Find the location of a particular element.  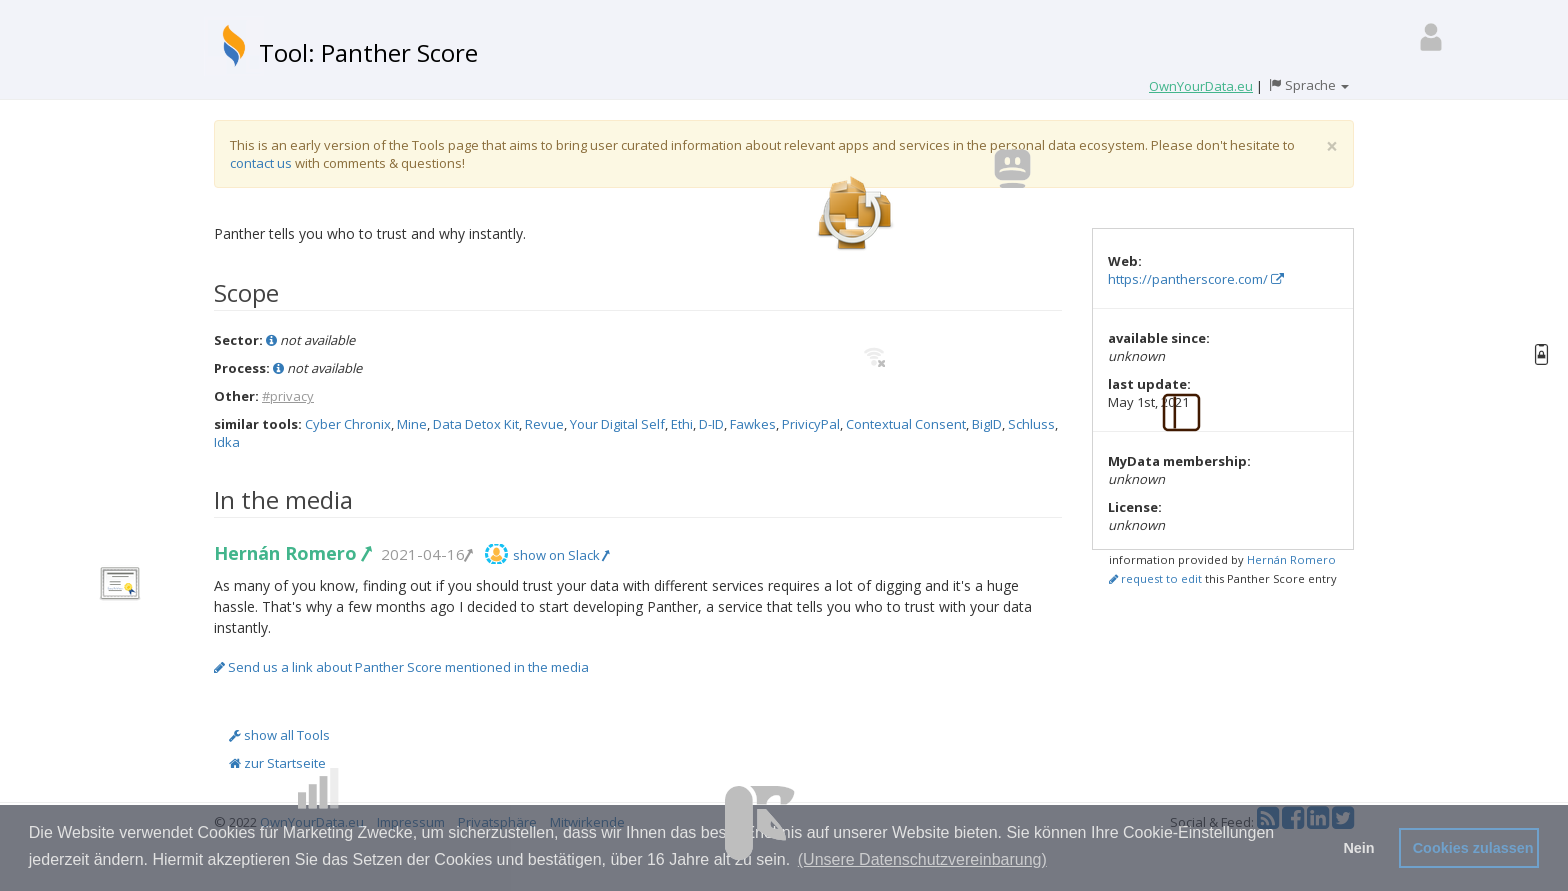

default user profile placeholder is located at coordinates (1431, 36).